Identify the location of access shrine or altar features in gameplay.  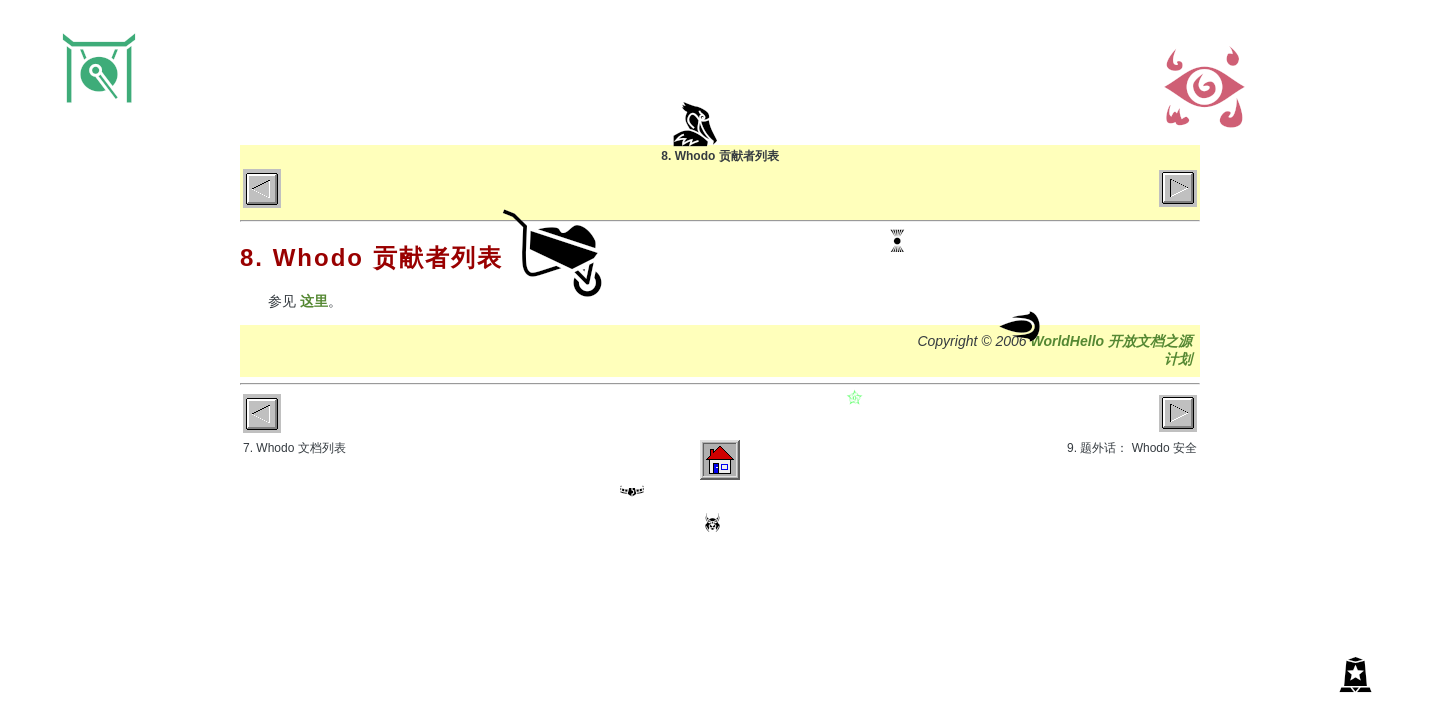
(1355, 674).